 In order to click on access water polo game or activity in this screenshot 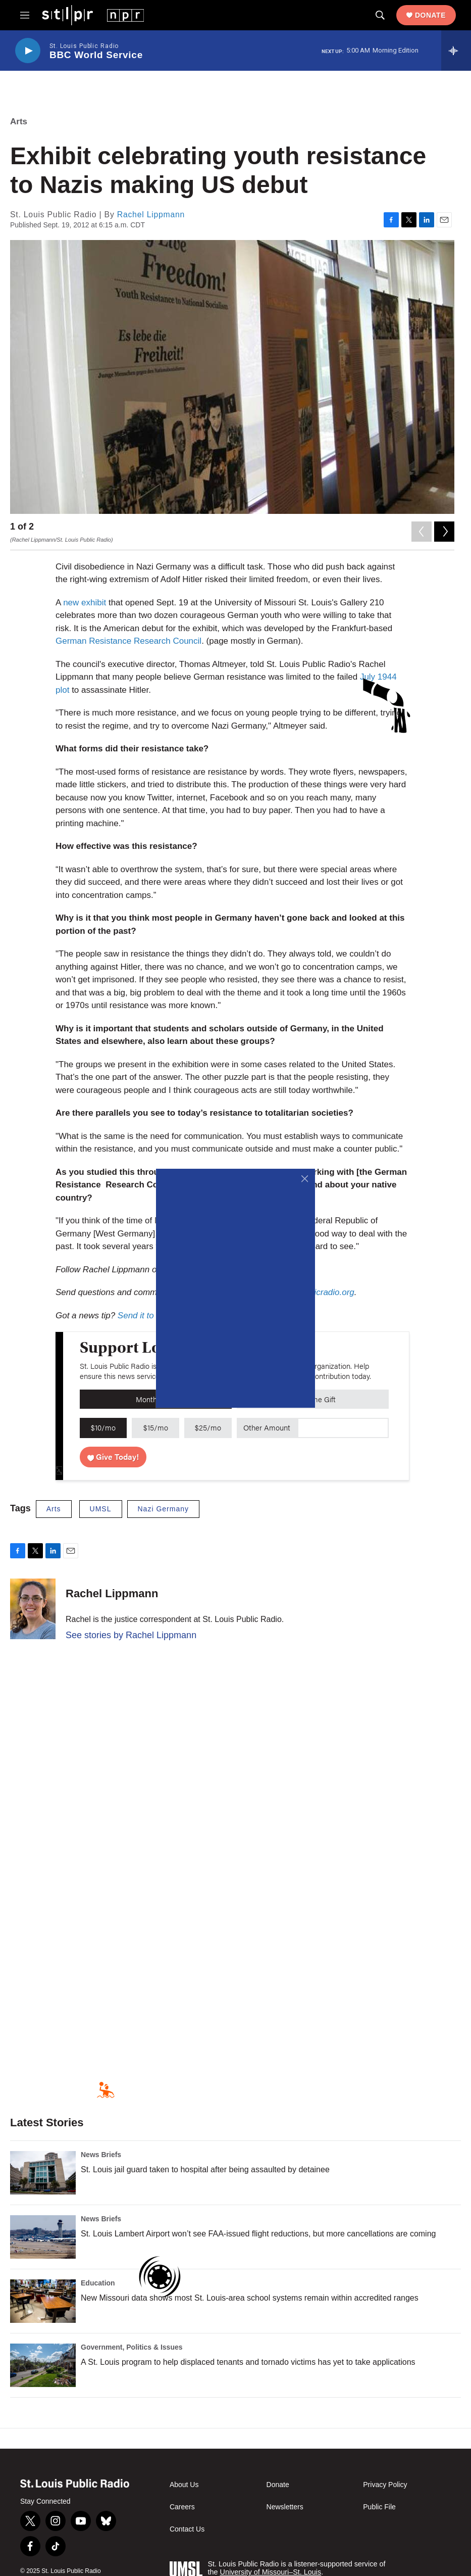, I will do `click(106, 2090)`.